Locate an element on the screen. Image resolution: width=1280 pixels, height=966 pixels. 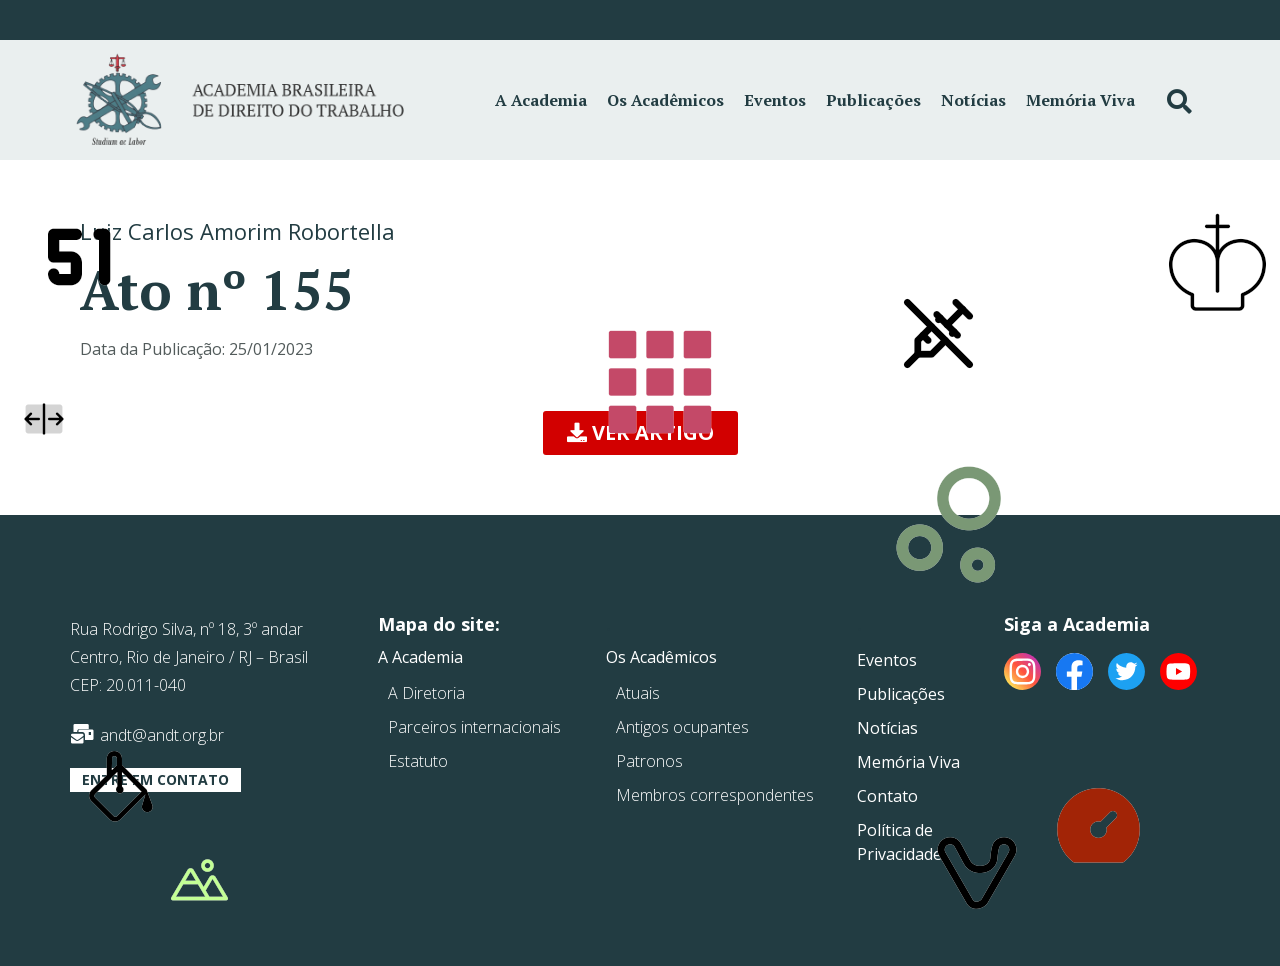
indicates vaccination not available or required is located at coordinates (938, 333).